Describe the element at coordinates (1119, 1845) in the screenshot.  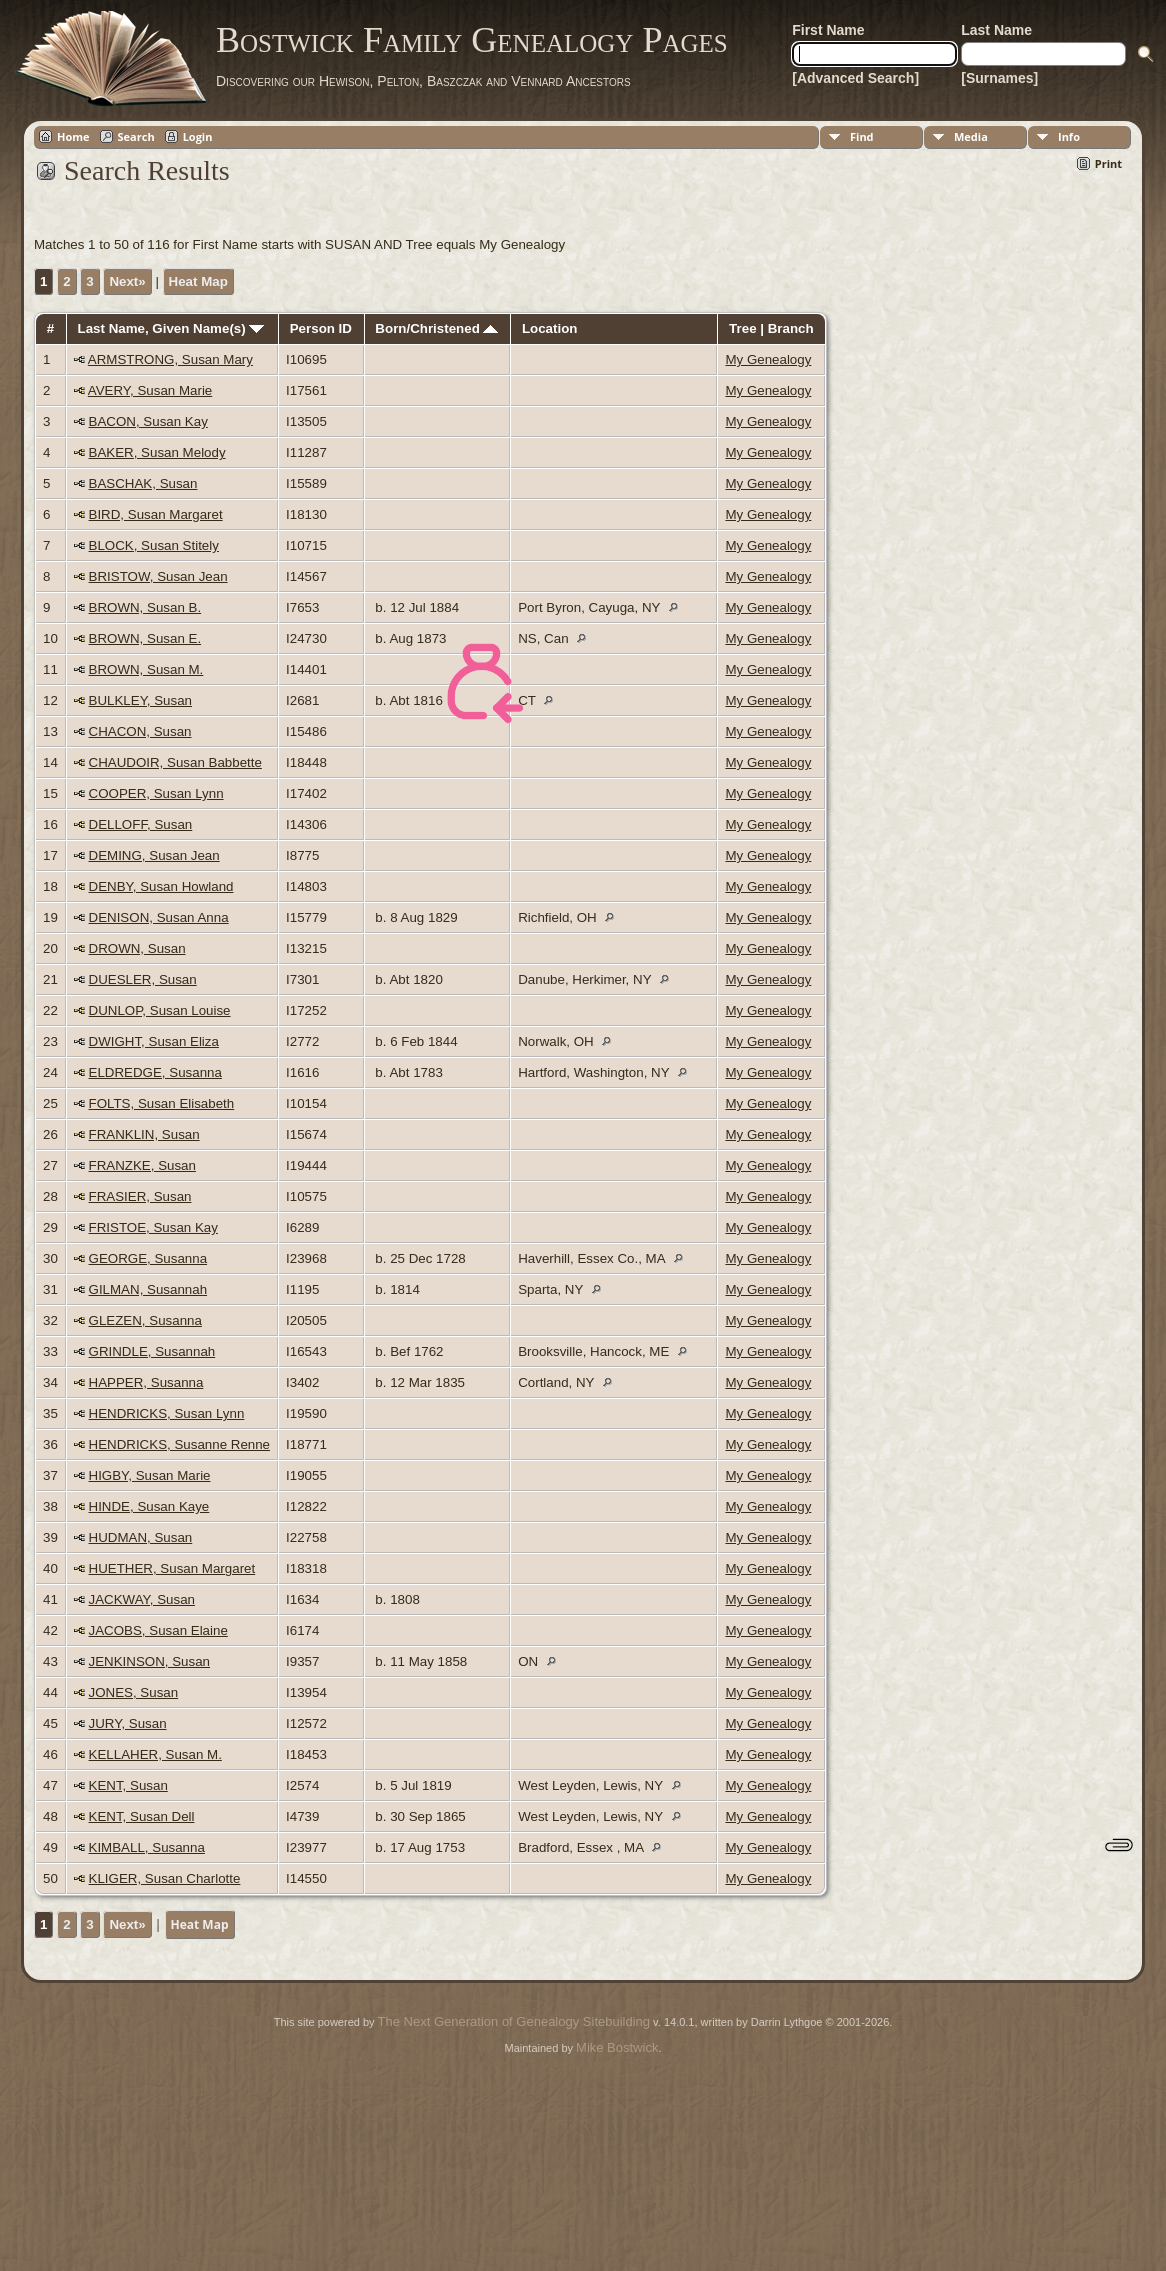
I see `attach a file to your message` at that location.